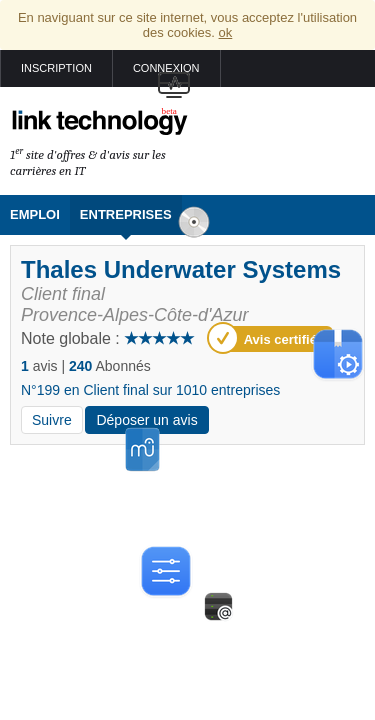 The height and width of the screenshot is (720, 375). Describe the element at coordinates (166, 572) in the screenshot. I see `open desktop display settings` at that location.